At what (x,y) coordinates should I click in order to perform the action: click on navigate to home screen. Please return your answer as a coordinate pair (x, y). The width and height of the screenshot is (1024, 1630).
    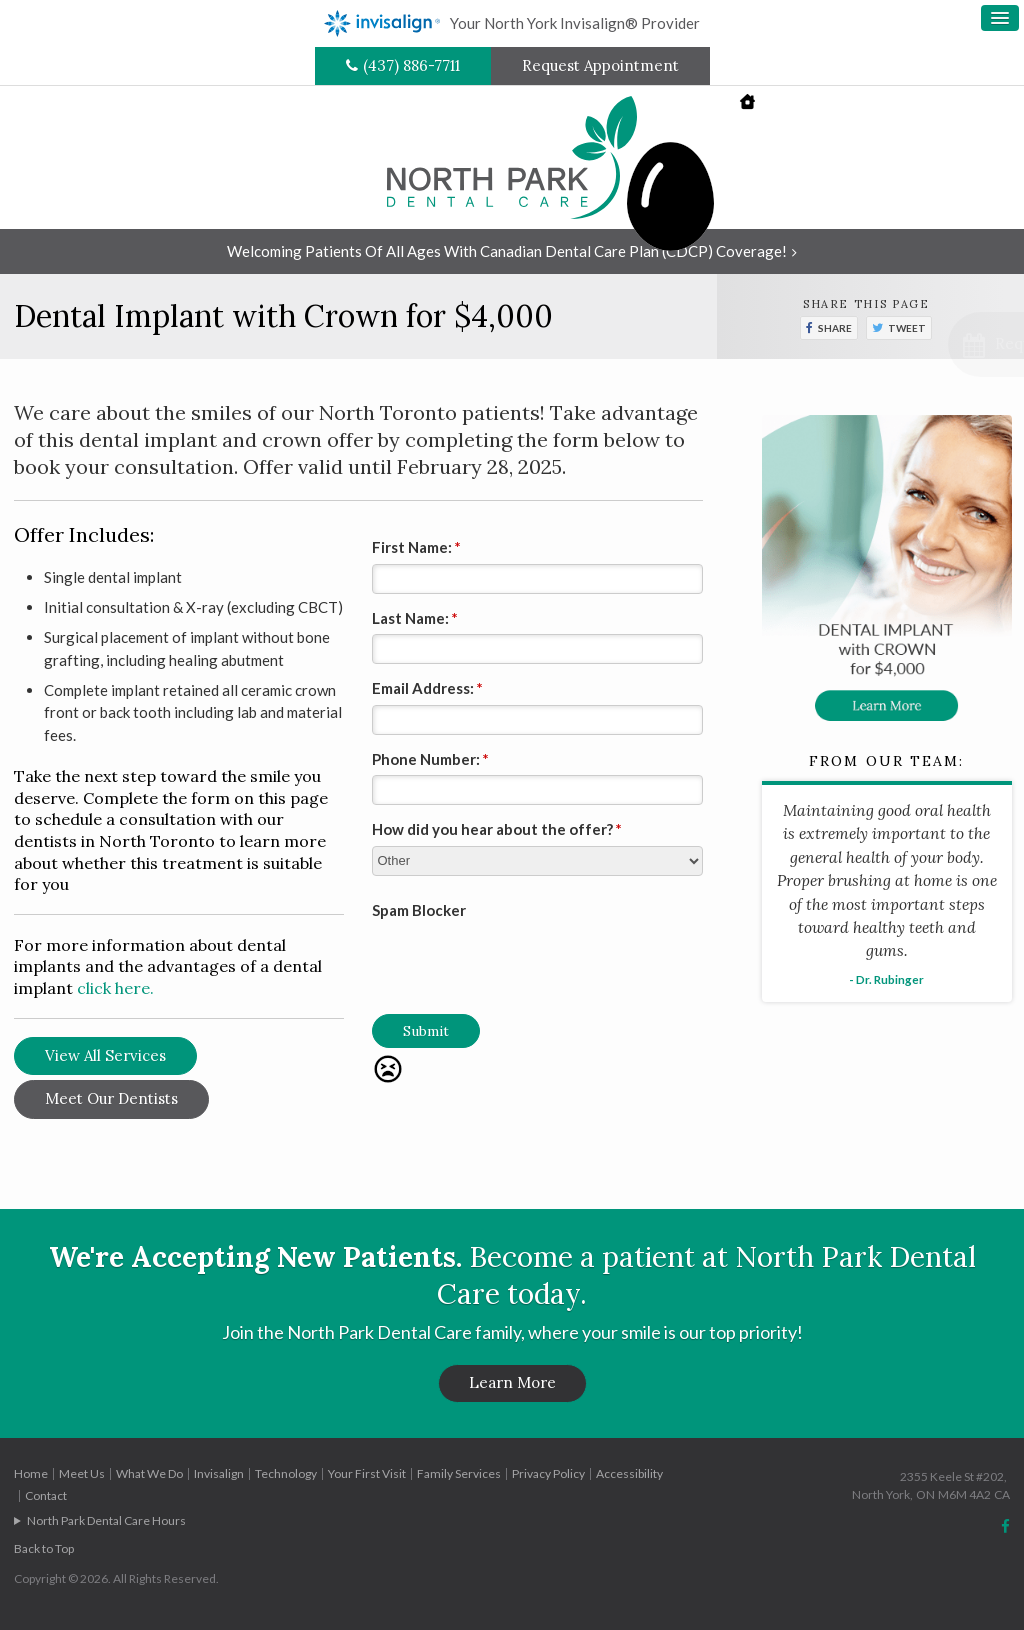
    Looking at the image, I should click on (747, 101).